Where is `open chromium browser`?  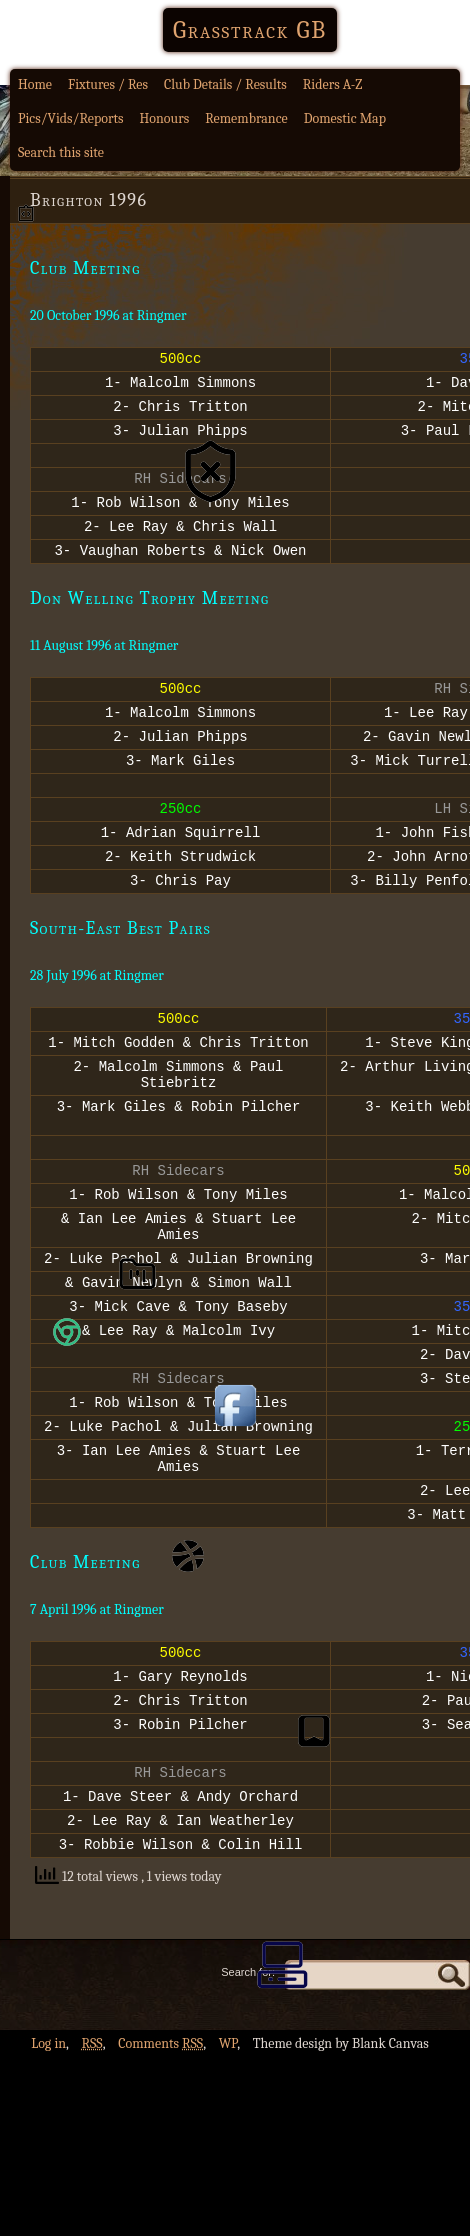
open chromium browser is located at coordinates (67, 1332).